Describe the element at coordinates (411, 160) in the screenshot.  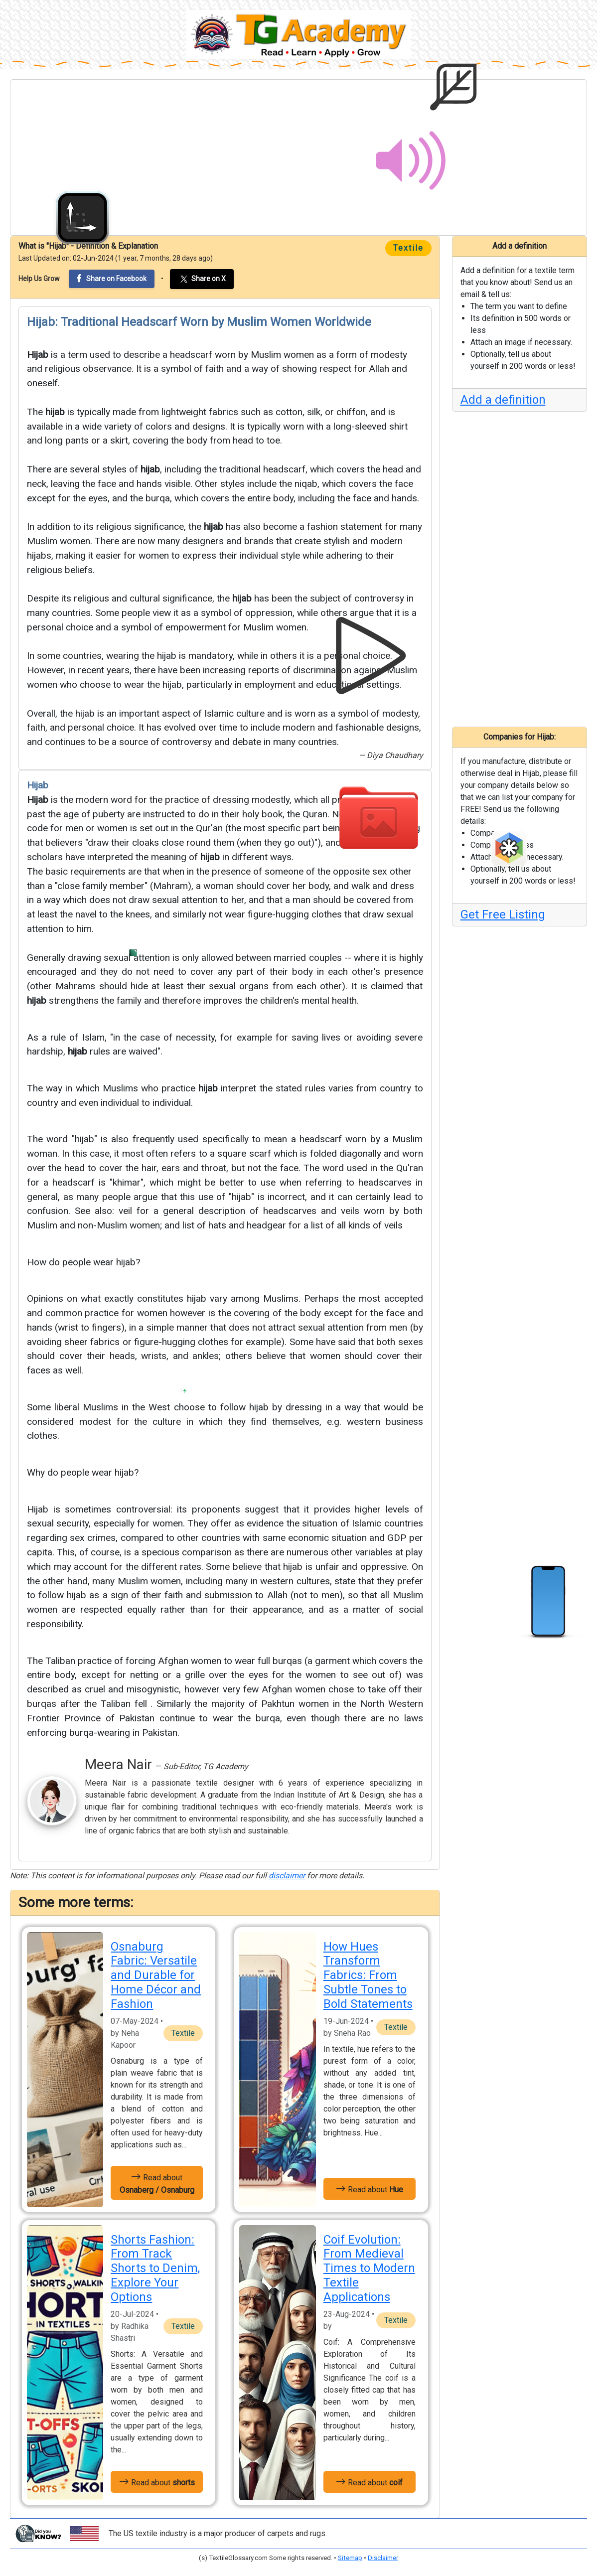
I see `adjust audio volume settings` at that location.